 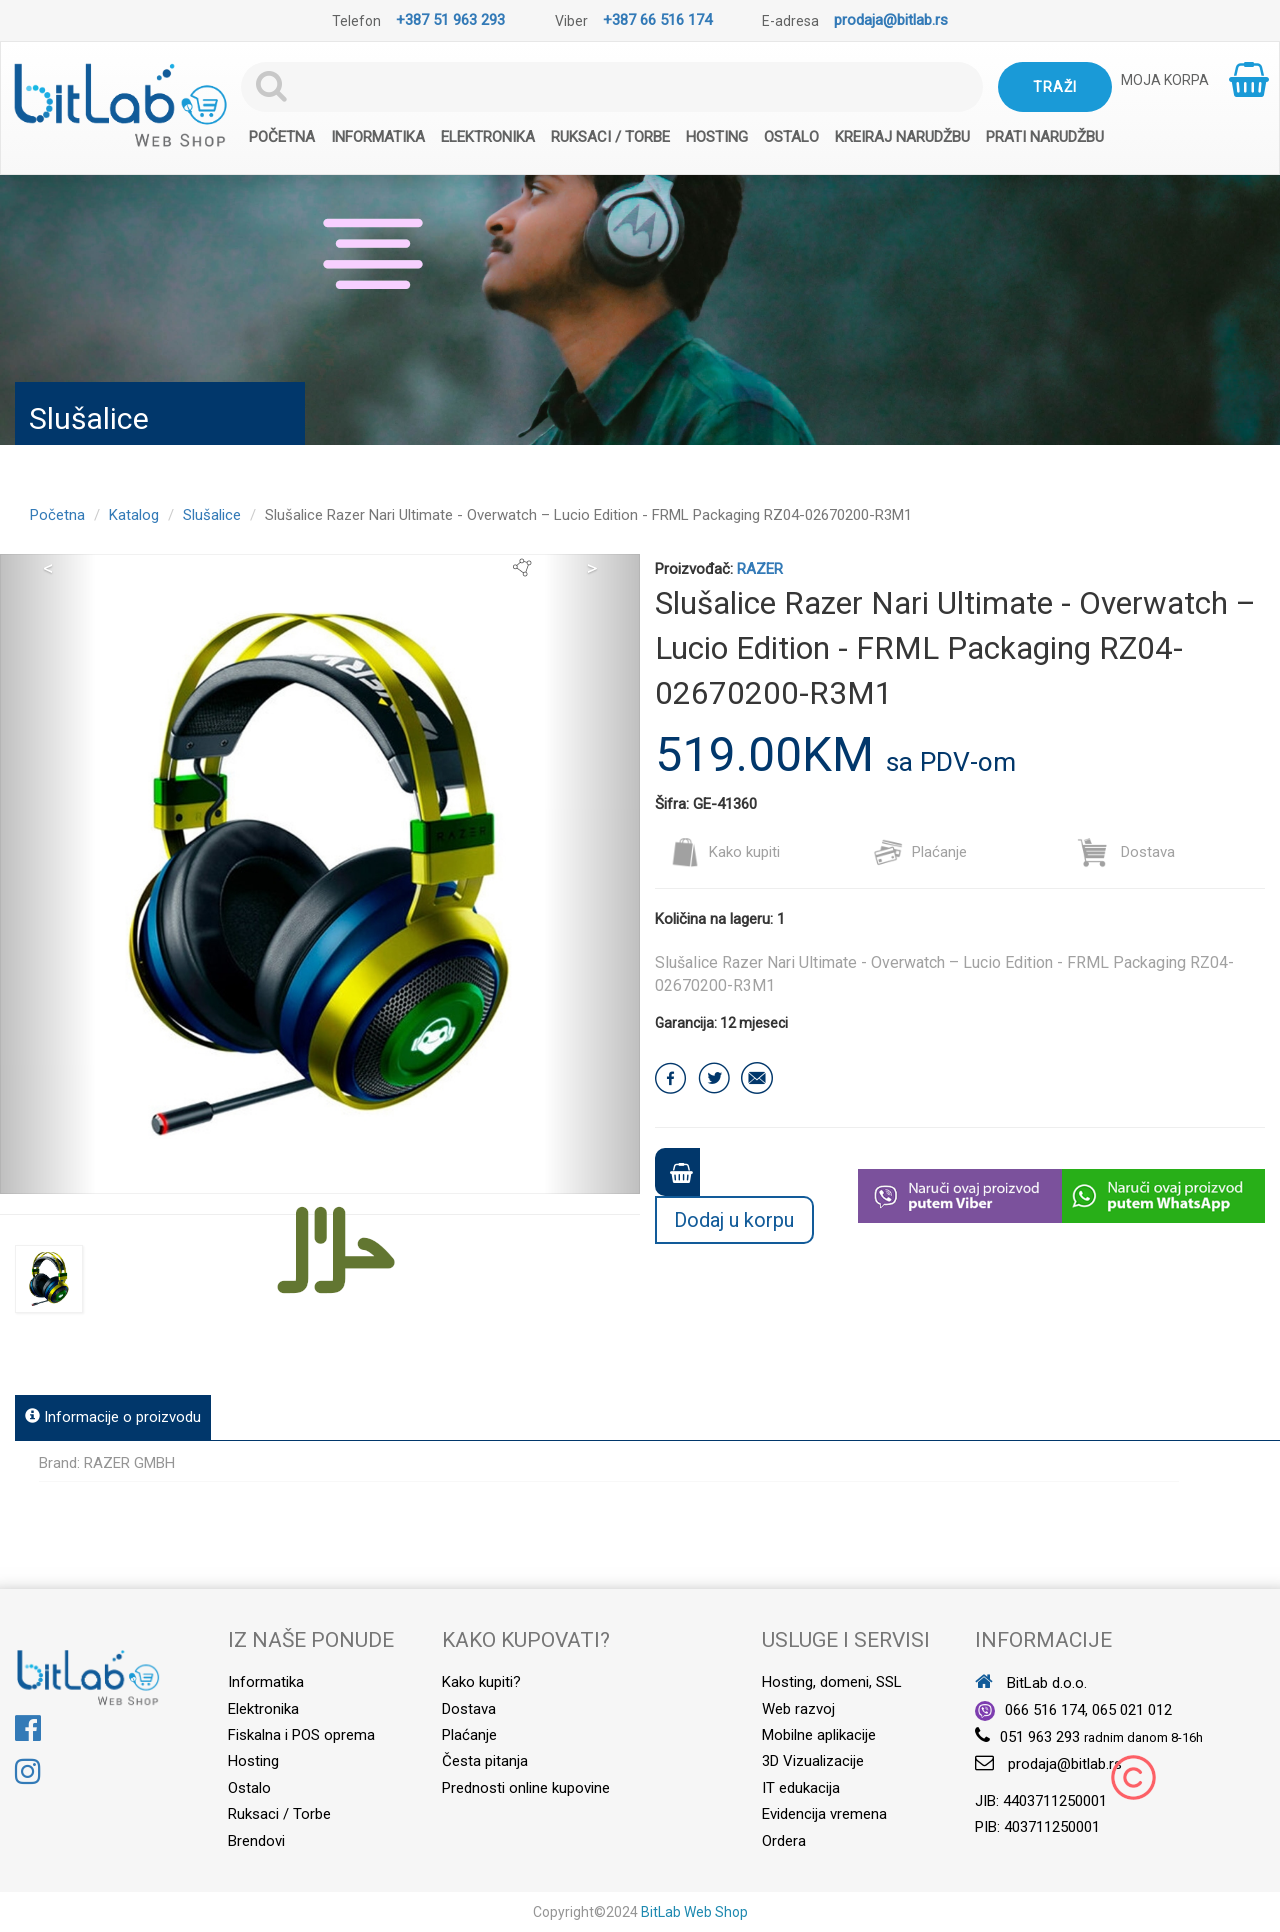 What do you see at coordinates (333, 1250) in the screenshot?
I see `switch to arabic language` at bounding box center [333, 1250].